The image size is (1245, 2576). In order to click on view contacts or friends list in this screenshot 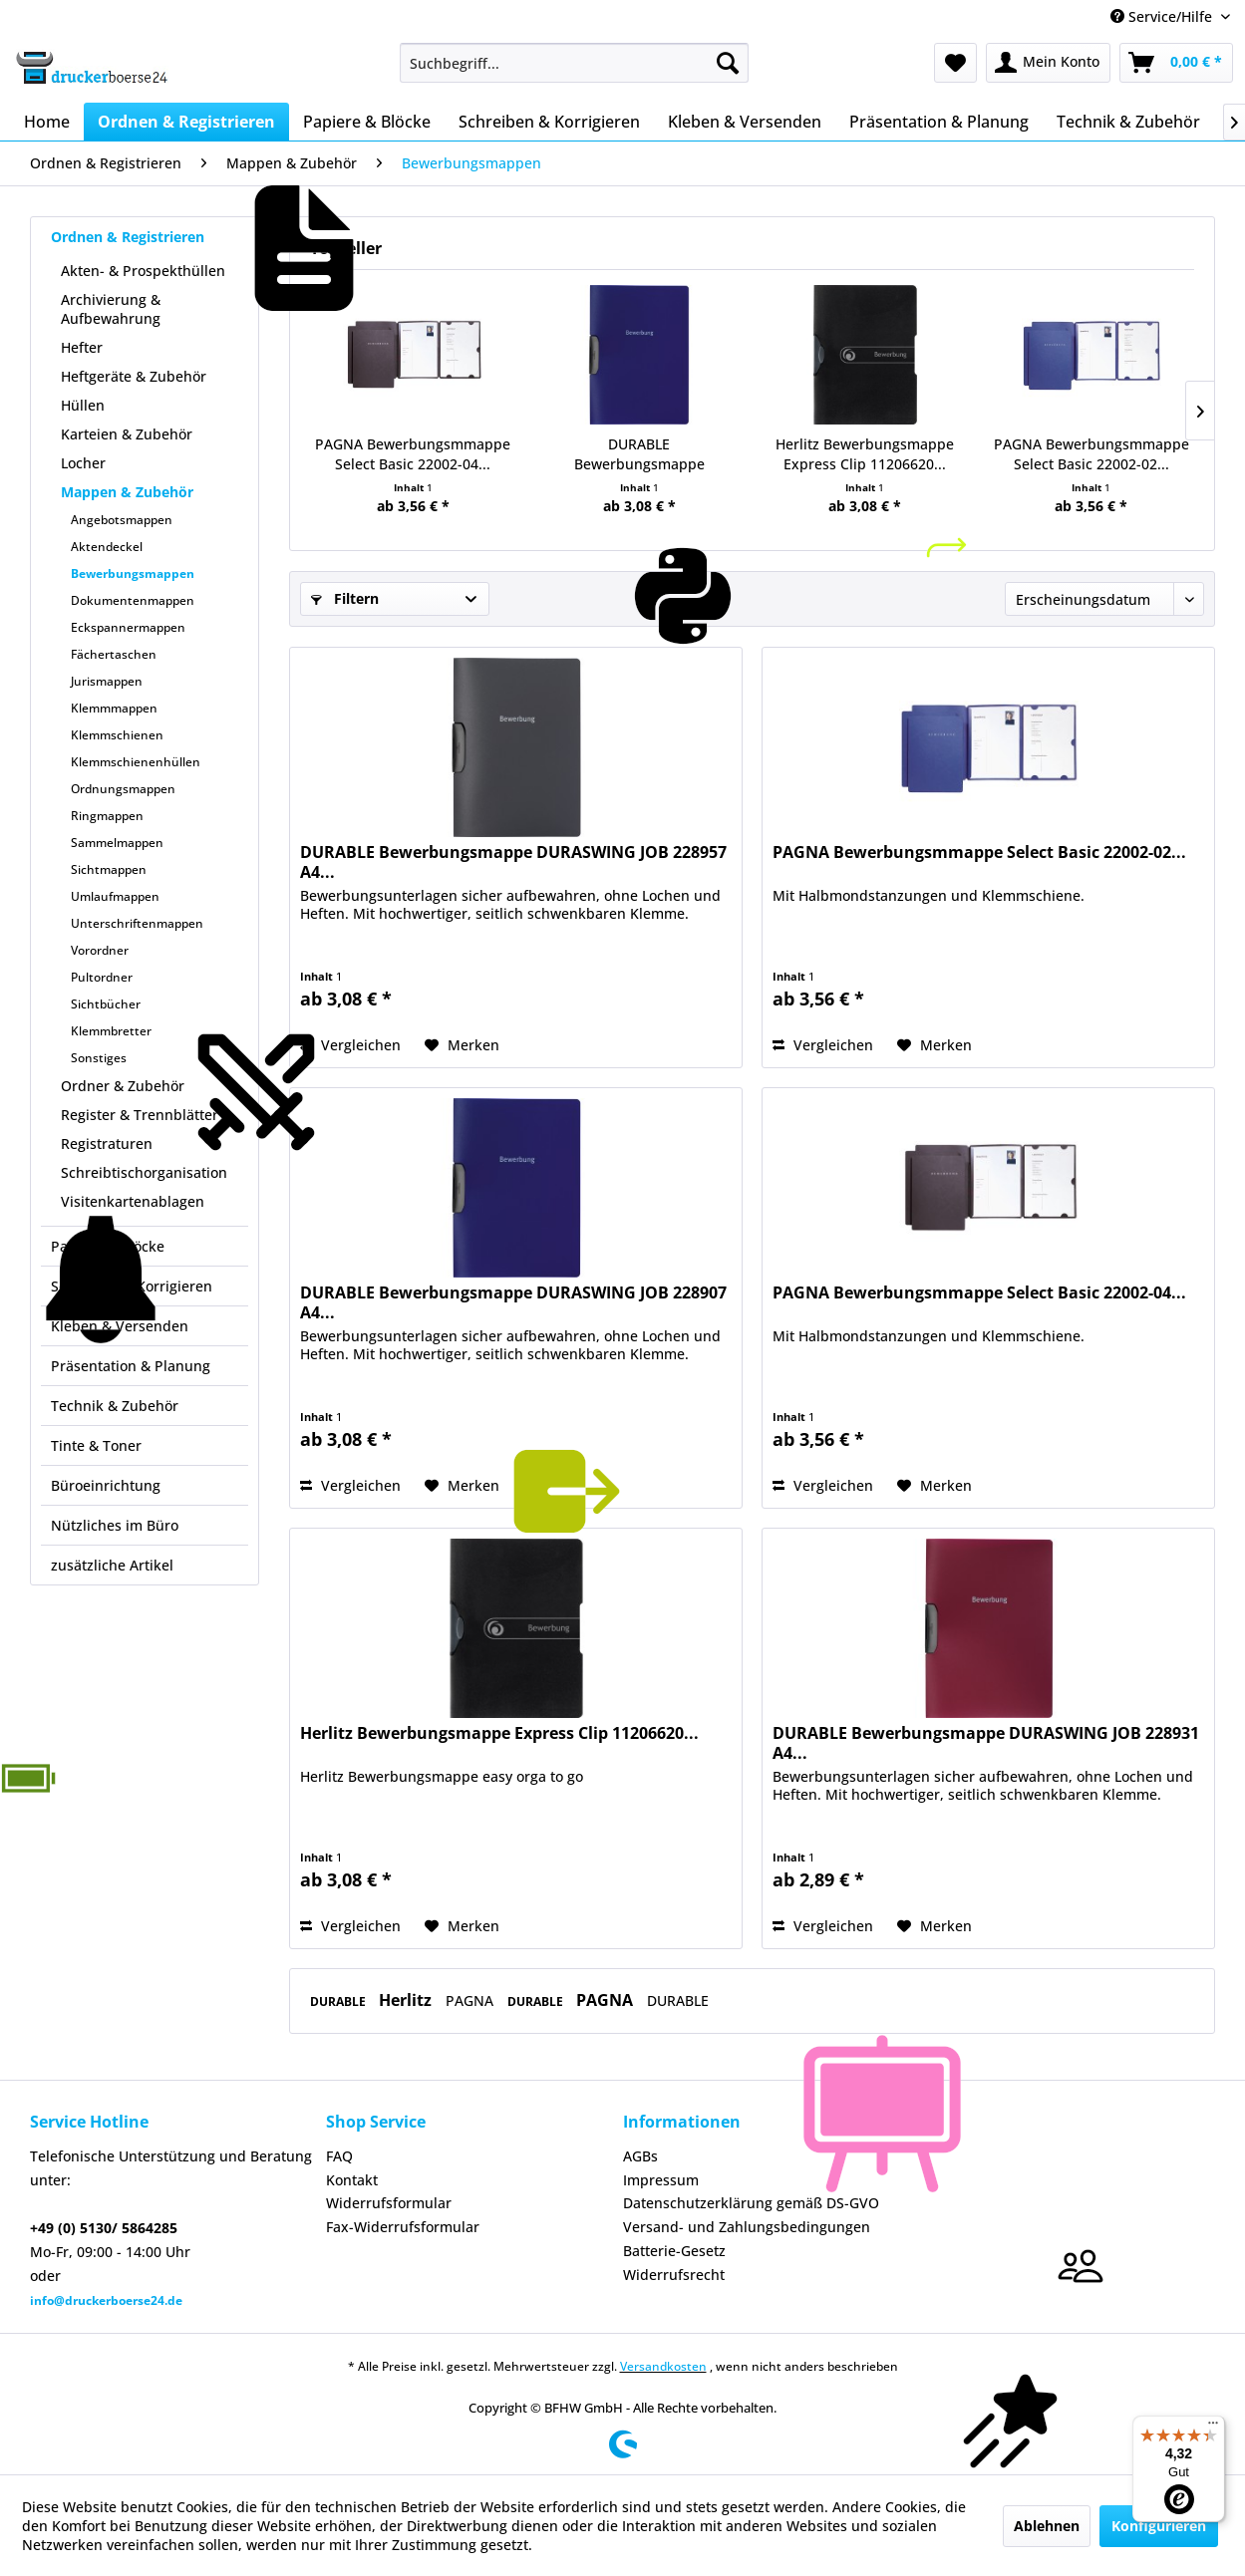, I will do `click(1081, 2266)`.